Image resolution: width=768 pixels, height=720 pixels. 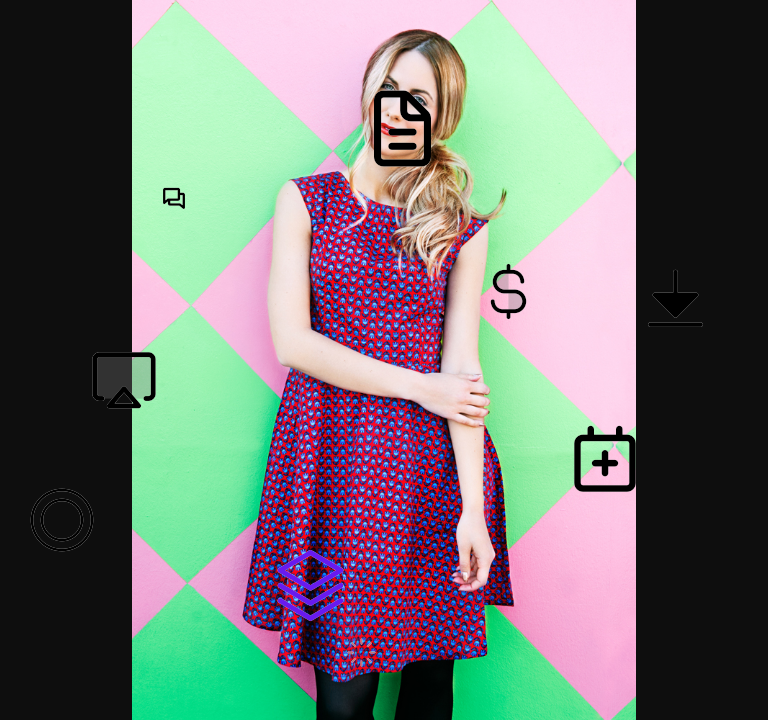 I want to click on add a new calendar event, so click(x=605, y=461).